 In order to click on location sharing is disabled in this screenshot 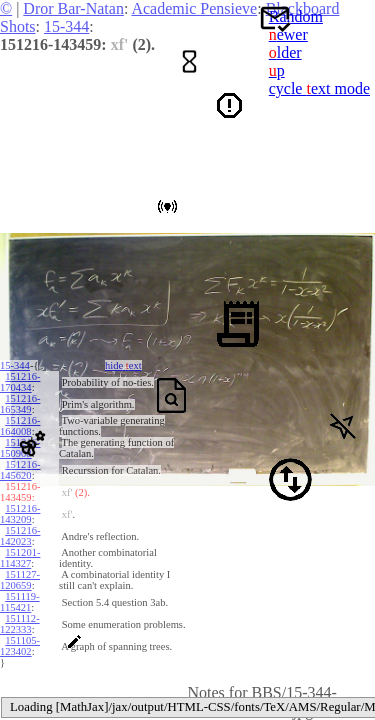, I will do `click(342, 427)`.